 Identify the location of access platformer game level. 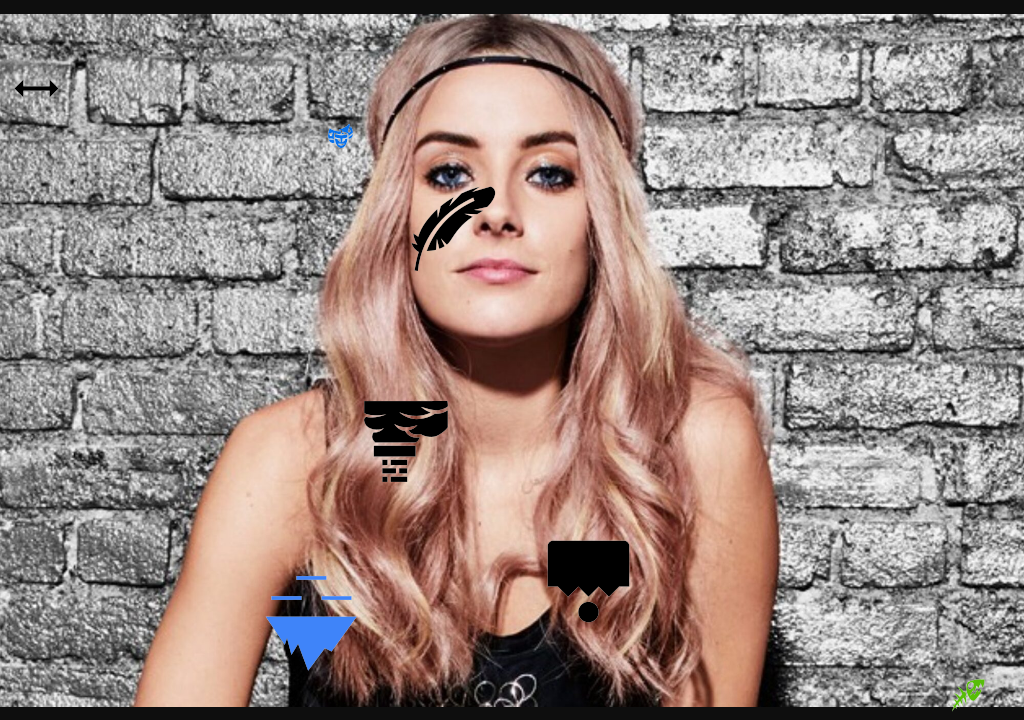
(311, 620).